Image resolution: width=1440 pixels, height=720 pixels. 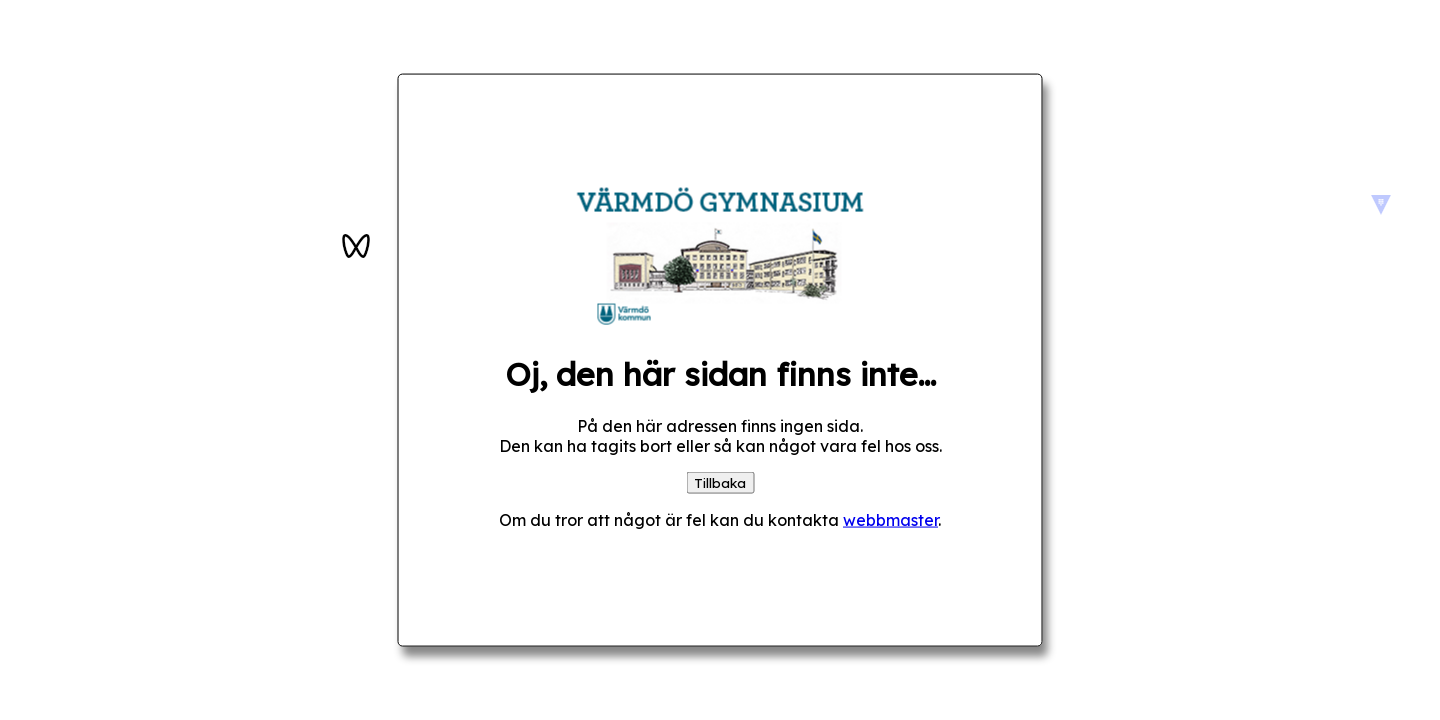 I want to click on open wechat channels, so click(x=356, y=246).